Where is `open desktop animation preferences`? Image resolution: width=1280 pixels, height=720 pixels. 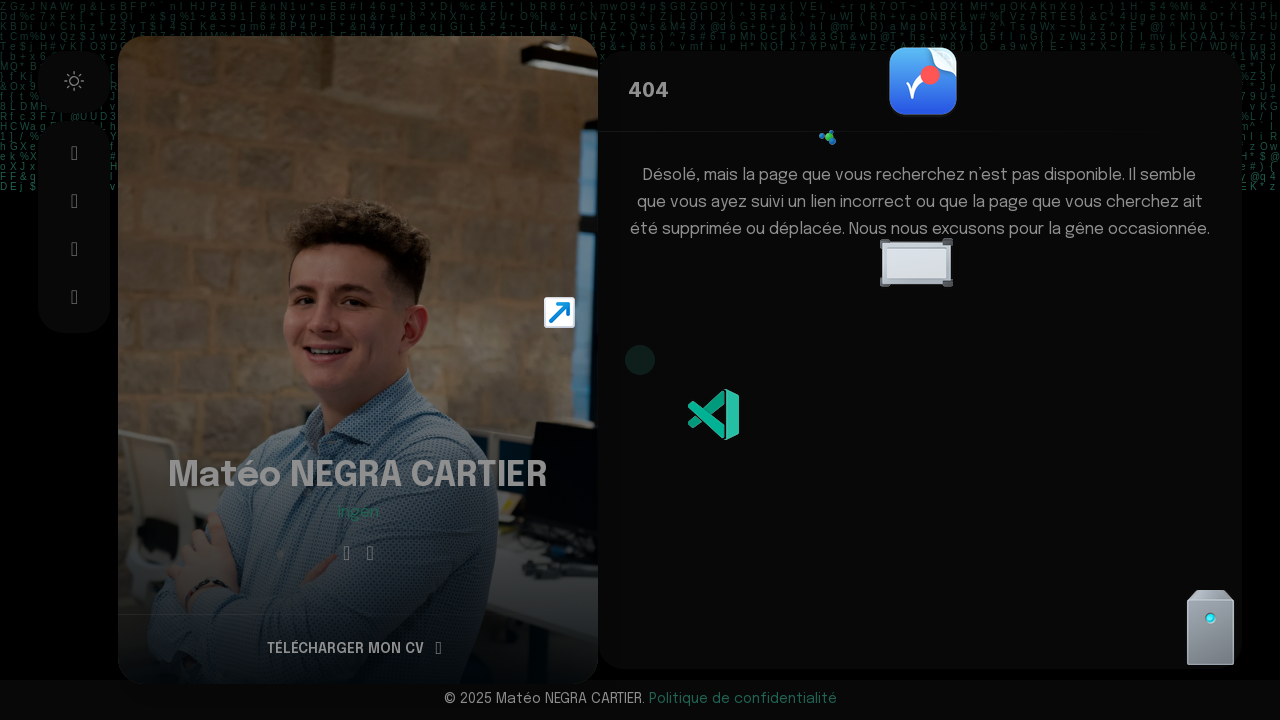 open desktop animation preferences is located at coordinates (923, 81).